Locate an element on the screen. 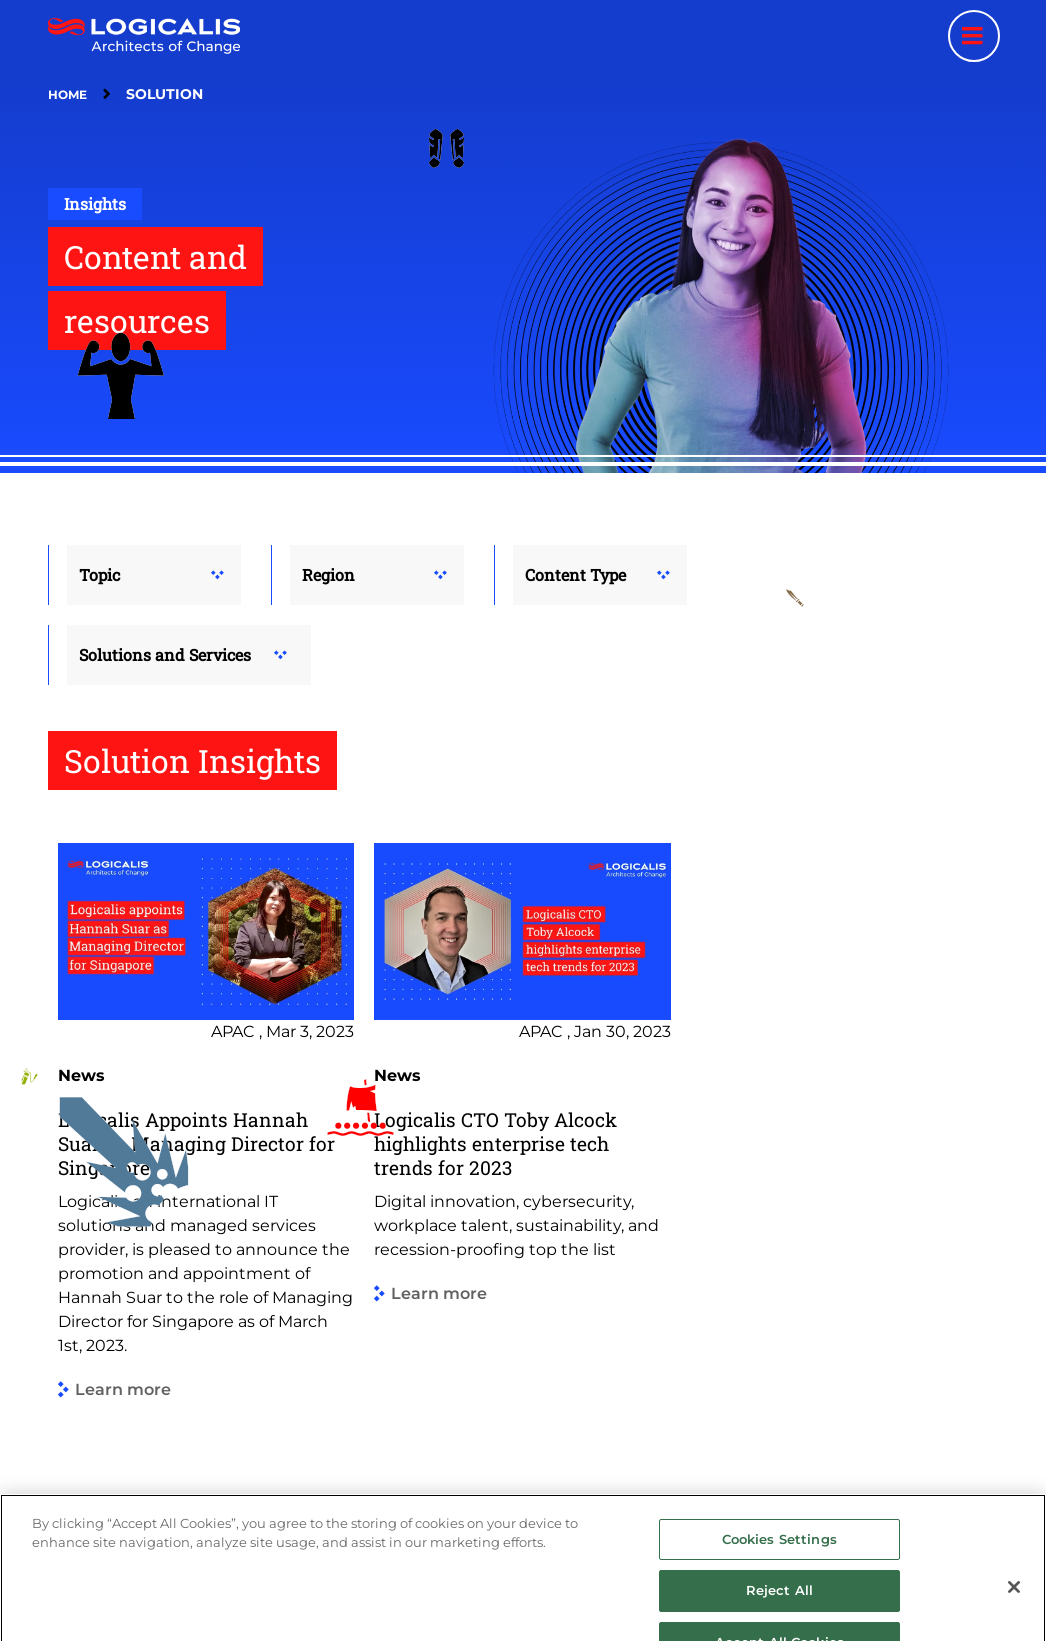  water transportation or rafting activity is located at coordinates (360, 1107).